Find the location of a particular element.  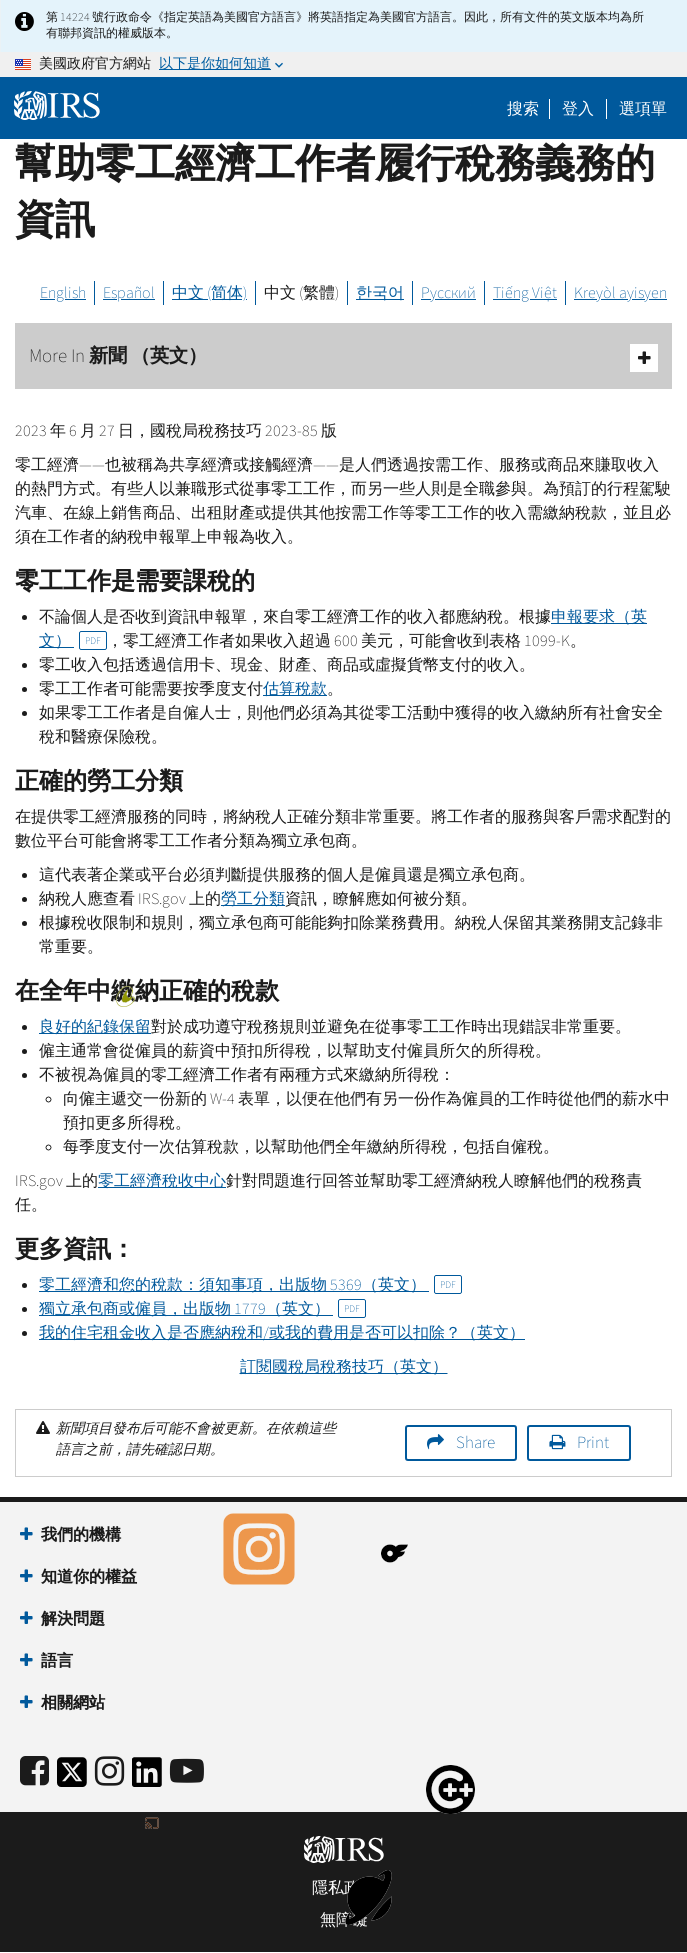

open the OnlyFans app is located at coordinates (394, 1553).